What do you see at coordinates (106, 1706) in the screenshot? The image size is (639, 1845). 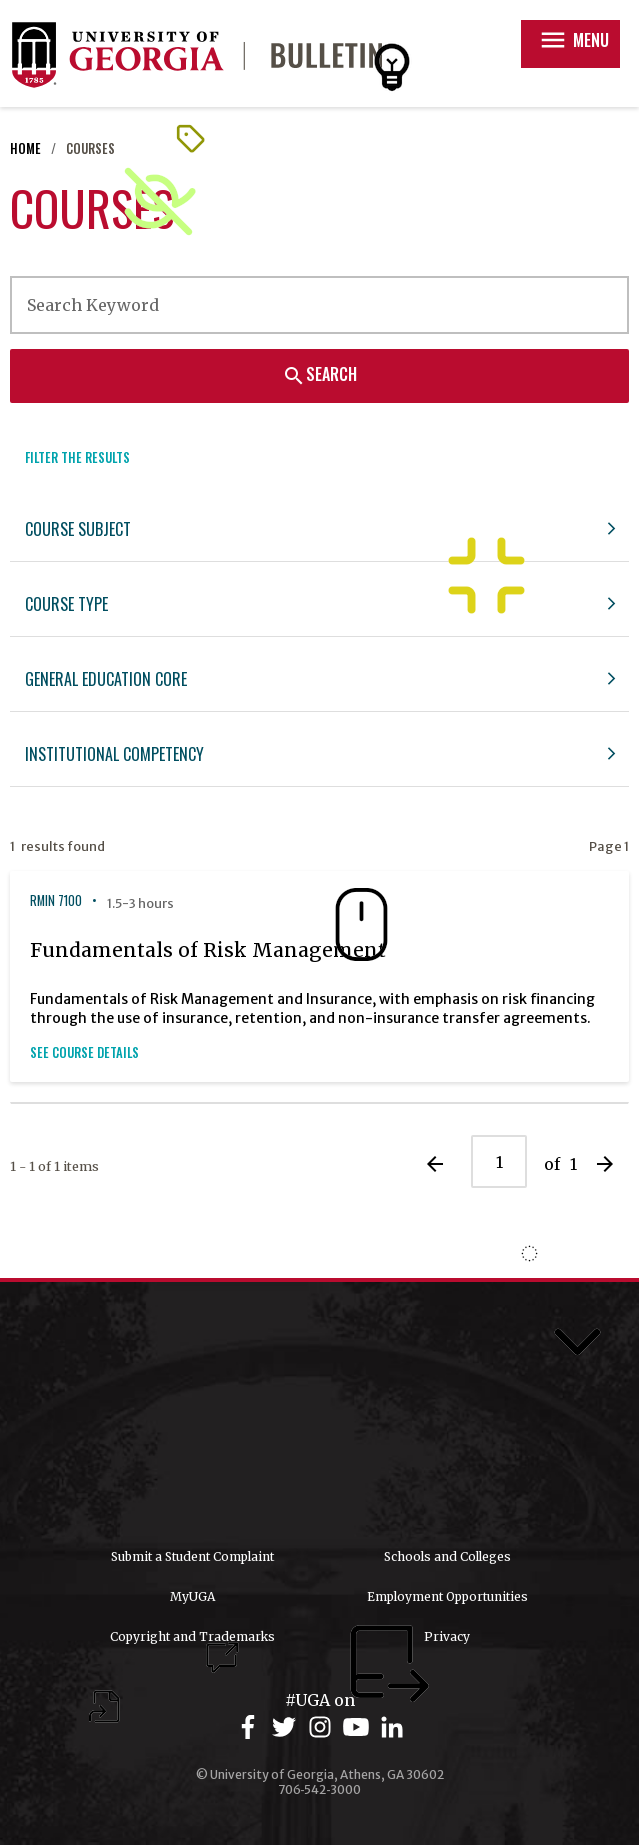 I see `open a linked or referenced file` at bounding box center [106, 1706].